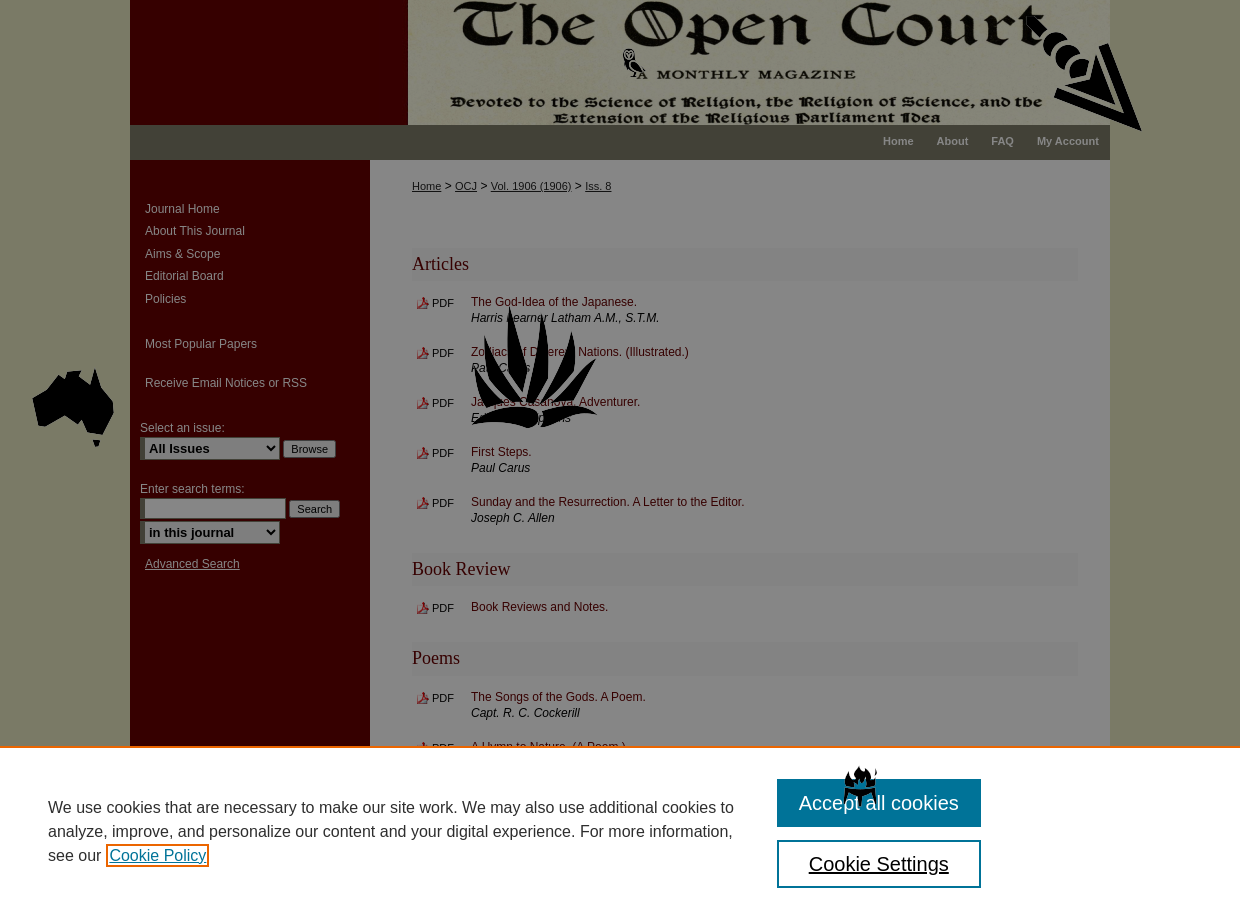  I want to click on agave plant icon for a gardening or farming game, so click(534, 366).